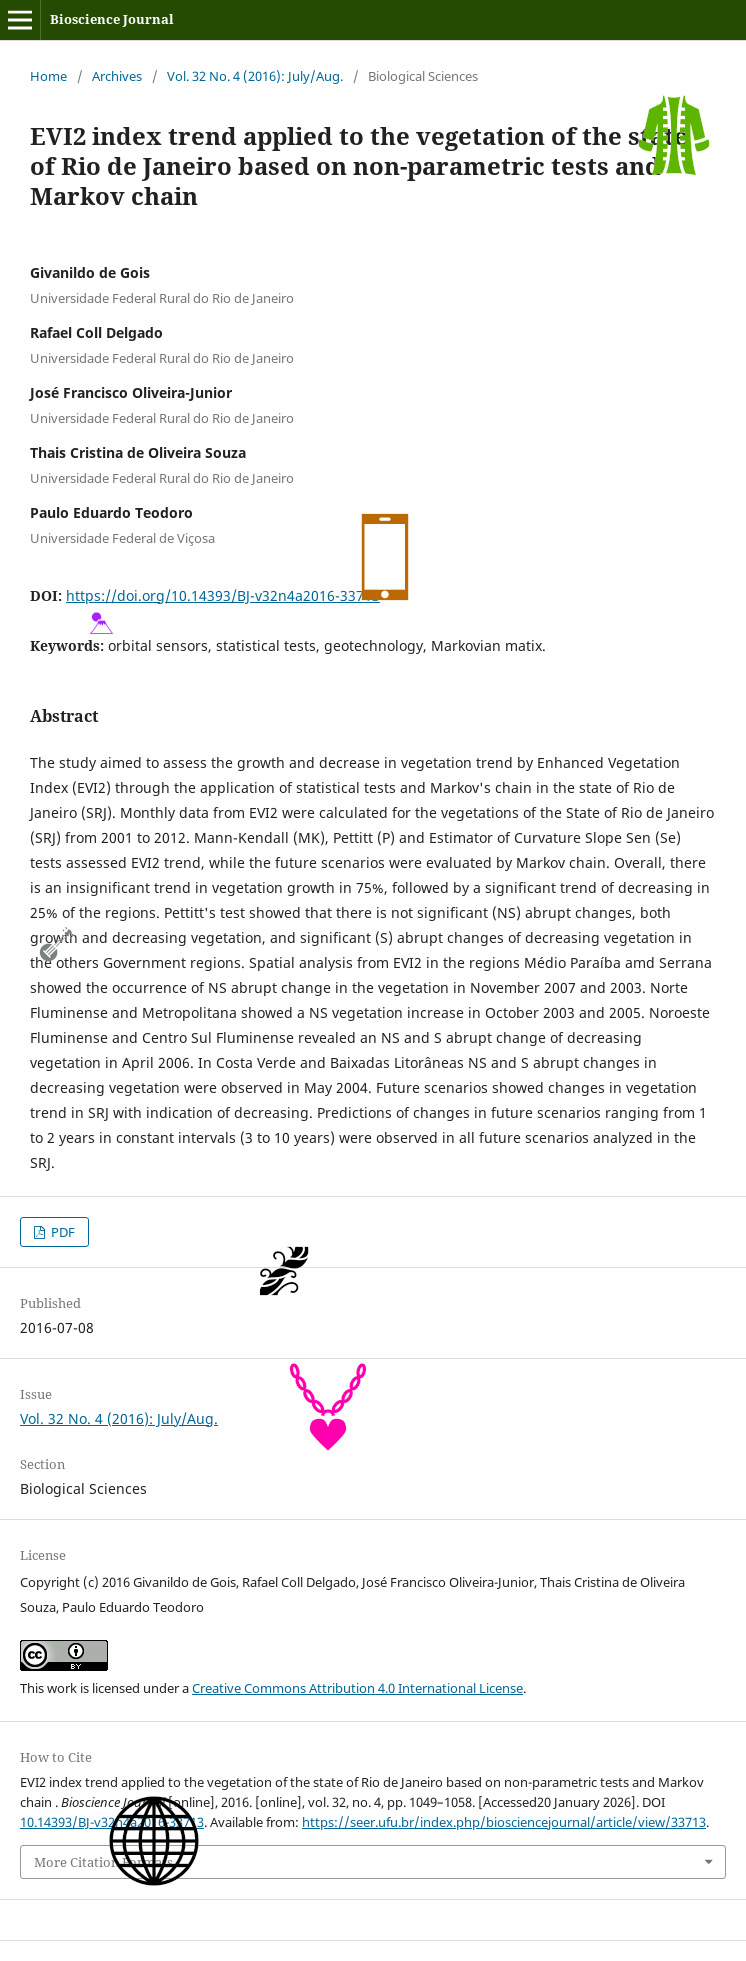 The width and height of the screenshot is (746, 1961). What do you see at coordinates (385, 557) in the screenshot?
I see `access mobile device settings` at bounding box center [385, 557].